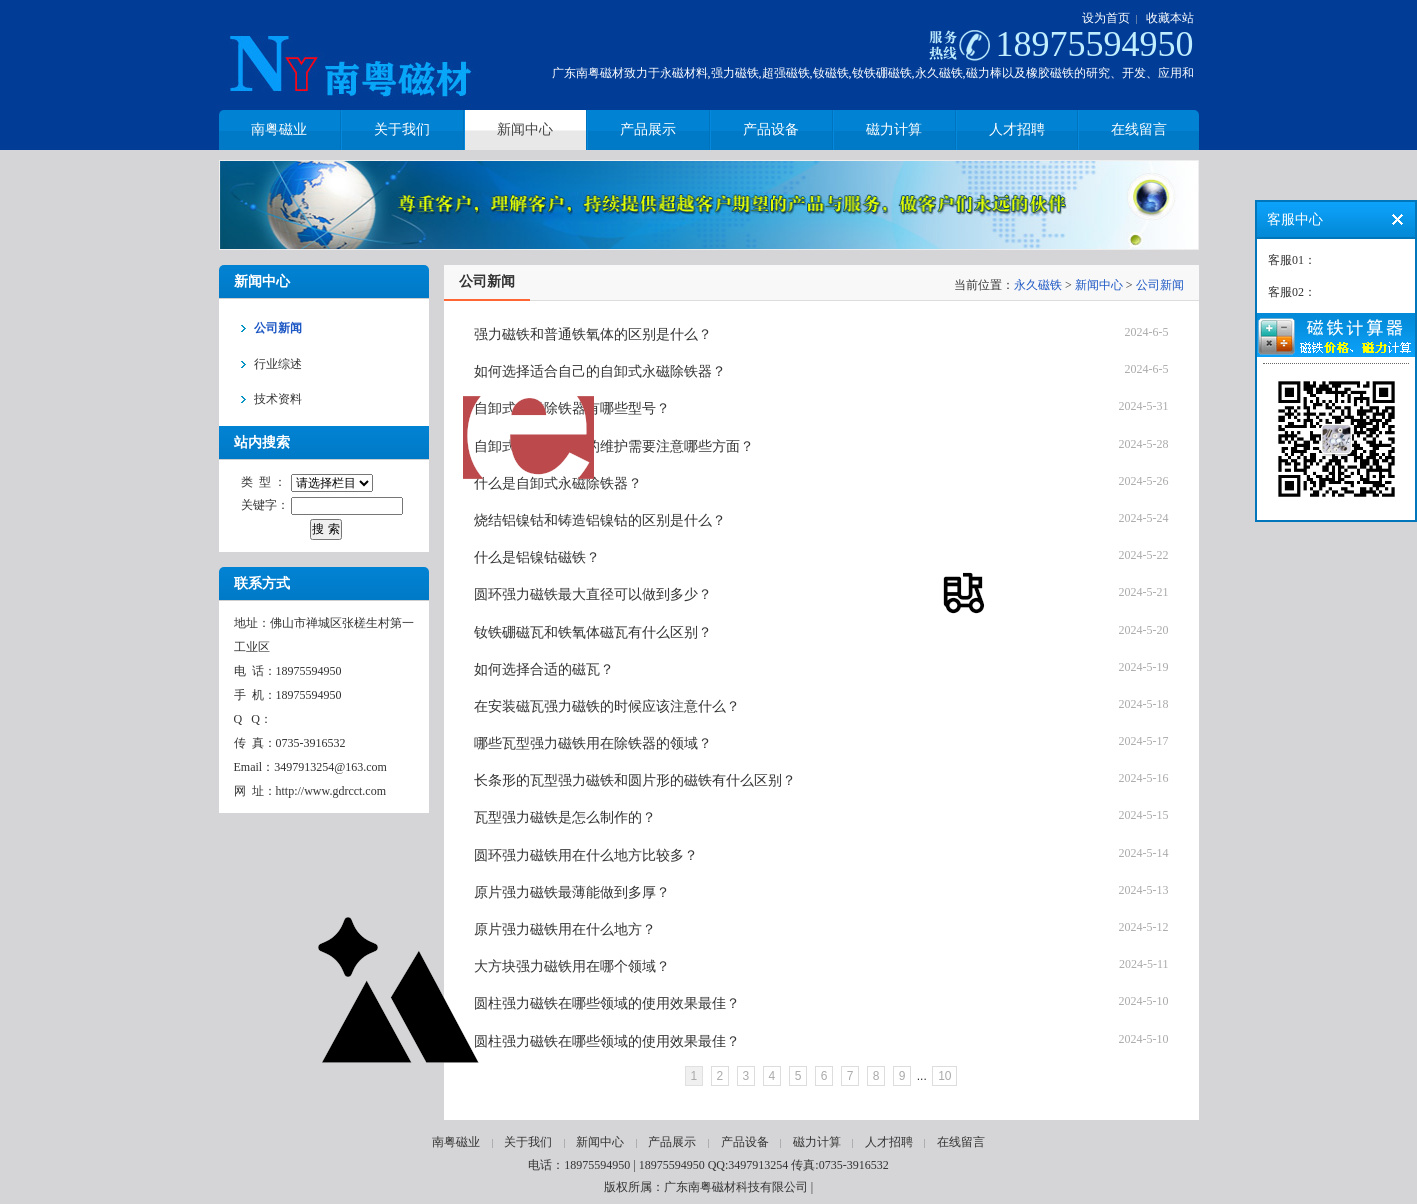  I want to click on generate AI-enhanced landscape images, so click(396, 995).